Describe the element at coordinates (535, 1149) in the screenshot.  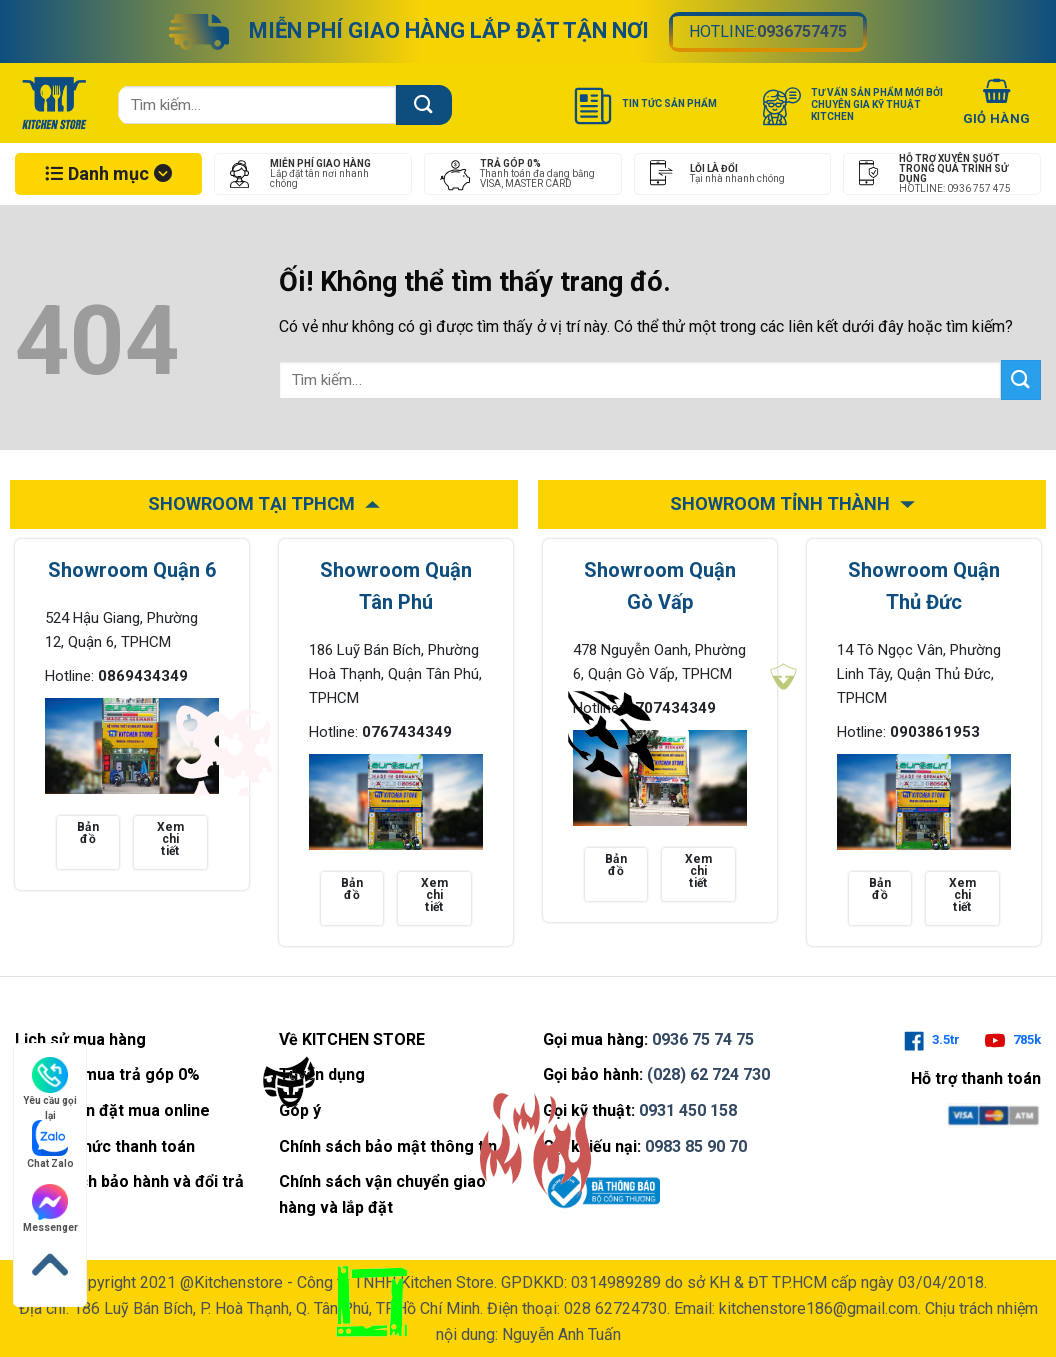
I see `indicates active wildfire alerts in your area` at that location.